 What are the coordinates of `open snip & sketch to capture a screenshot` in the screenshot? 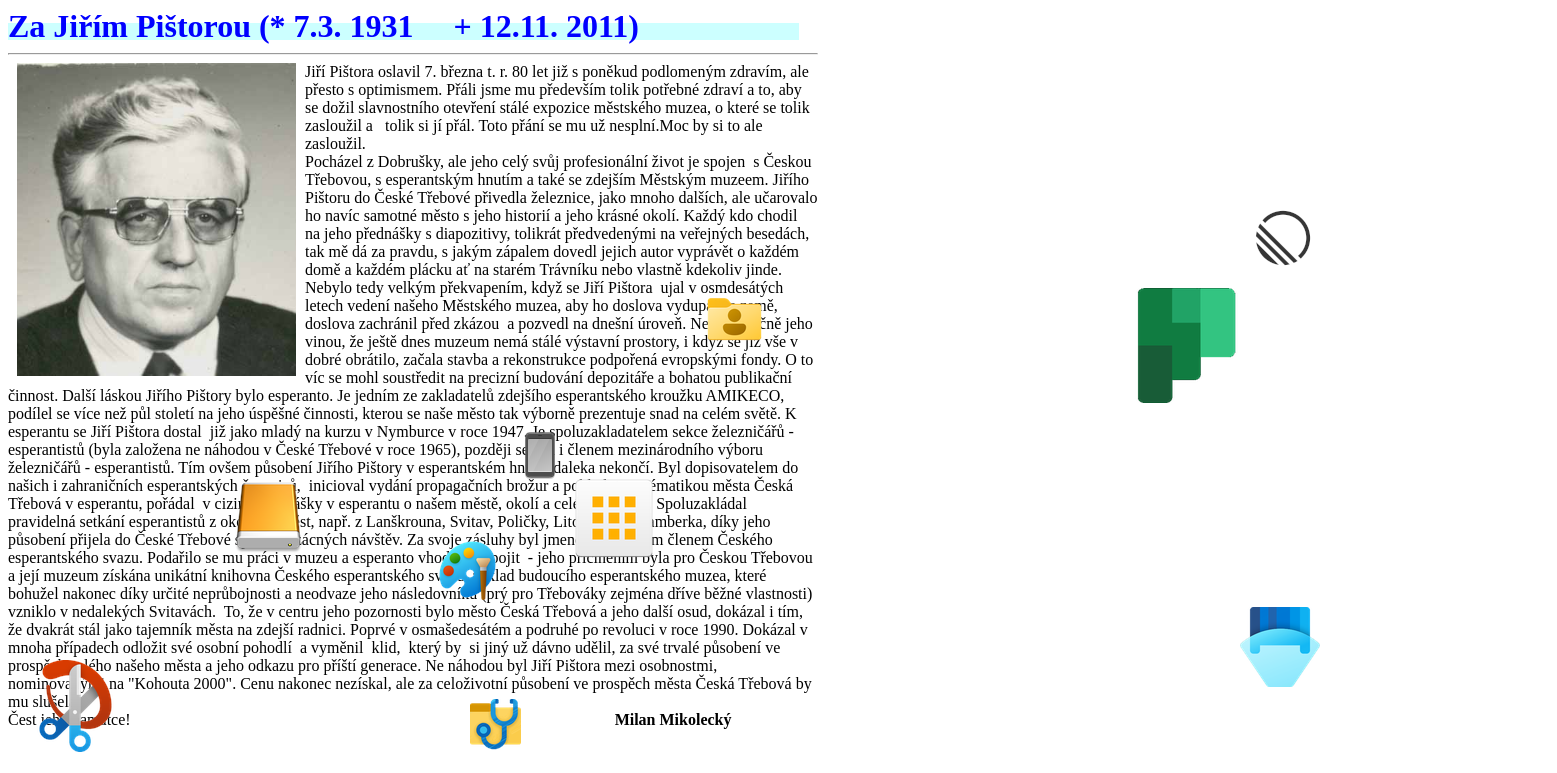 It's located at (75, 706).